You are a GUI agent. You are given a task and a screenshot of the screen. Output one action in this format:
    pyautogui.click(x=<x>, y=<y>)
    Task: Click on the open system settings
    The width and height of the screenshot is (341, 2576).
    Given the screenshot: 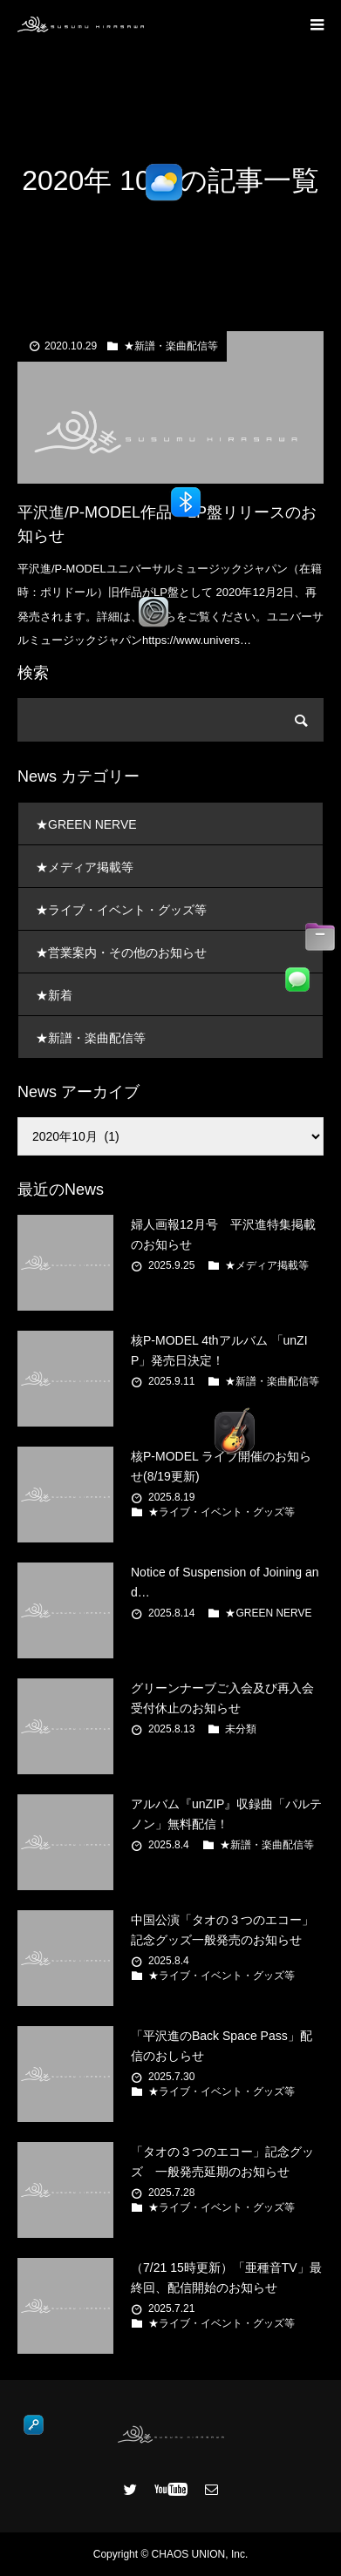 What is the action you would take?
    pyautogui.click(x=153, y=612)
    